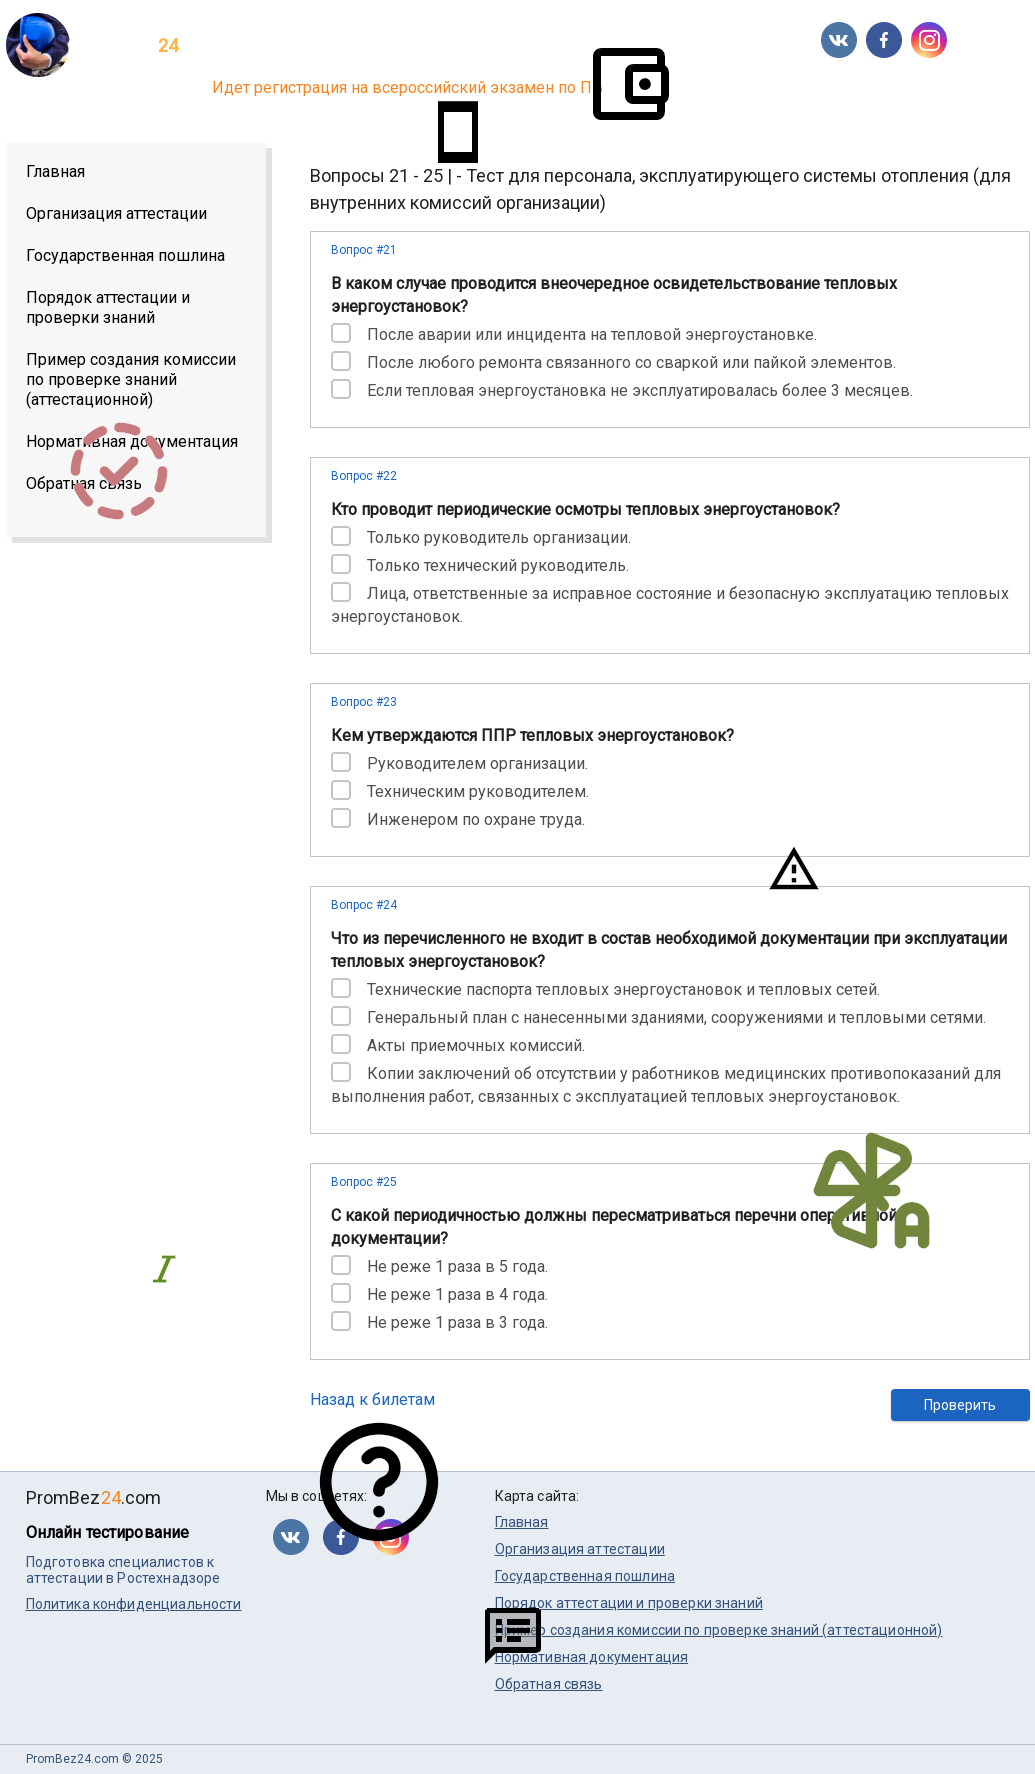  What do you see at coordinates (629, 84) in the screenshot?
I see `access your wallet or payment methods` at bounding box center [629, 84].